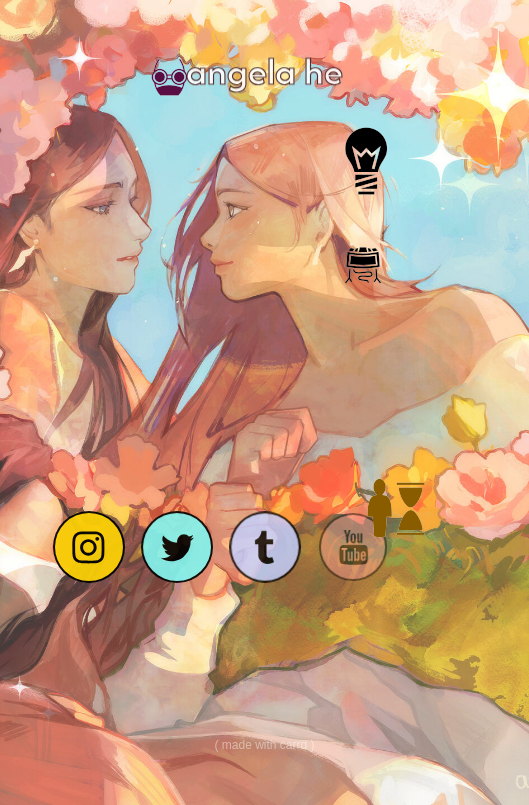 The height and width of the screenshot is (805, 529). I want to click on access medical or healthcare services, so click(169, 77).